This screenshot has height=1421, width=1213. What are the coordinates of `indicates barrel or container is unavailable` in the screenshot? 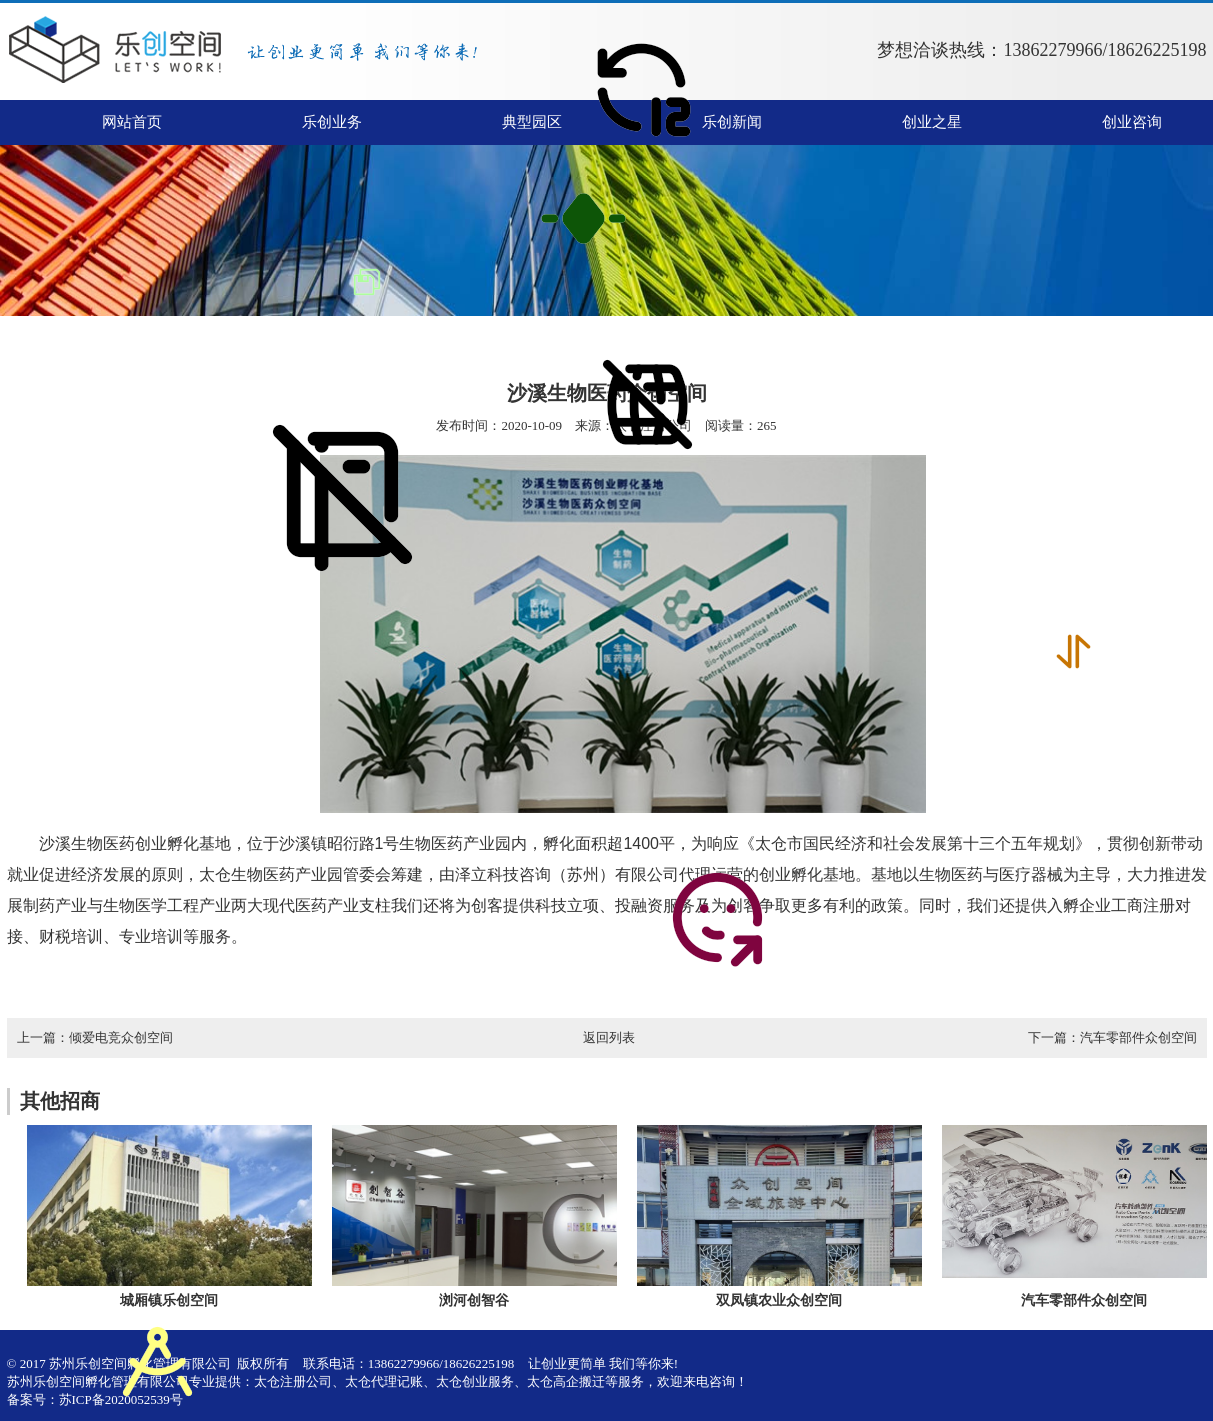 It's located at (647, 404).